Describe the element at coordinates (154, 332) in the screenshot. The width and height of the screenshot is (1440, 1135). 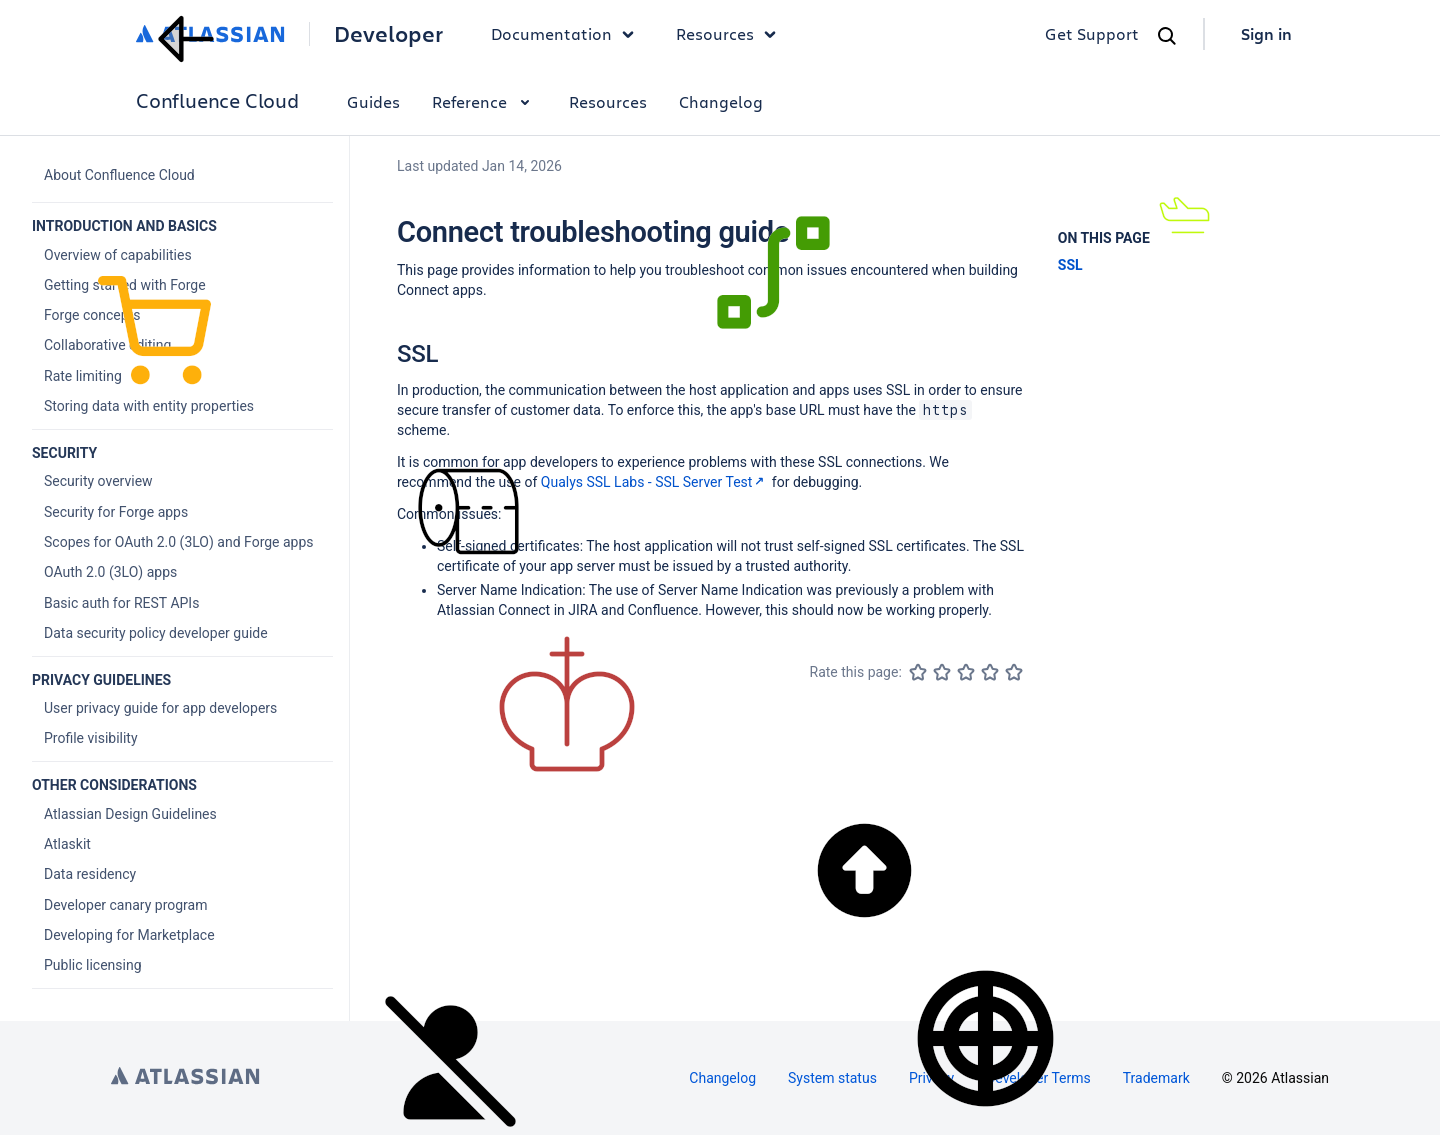
I see `view your shopping cart` at that location.